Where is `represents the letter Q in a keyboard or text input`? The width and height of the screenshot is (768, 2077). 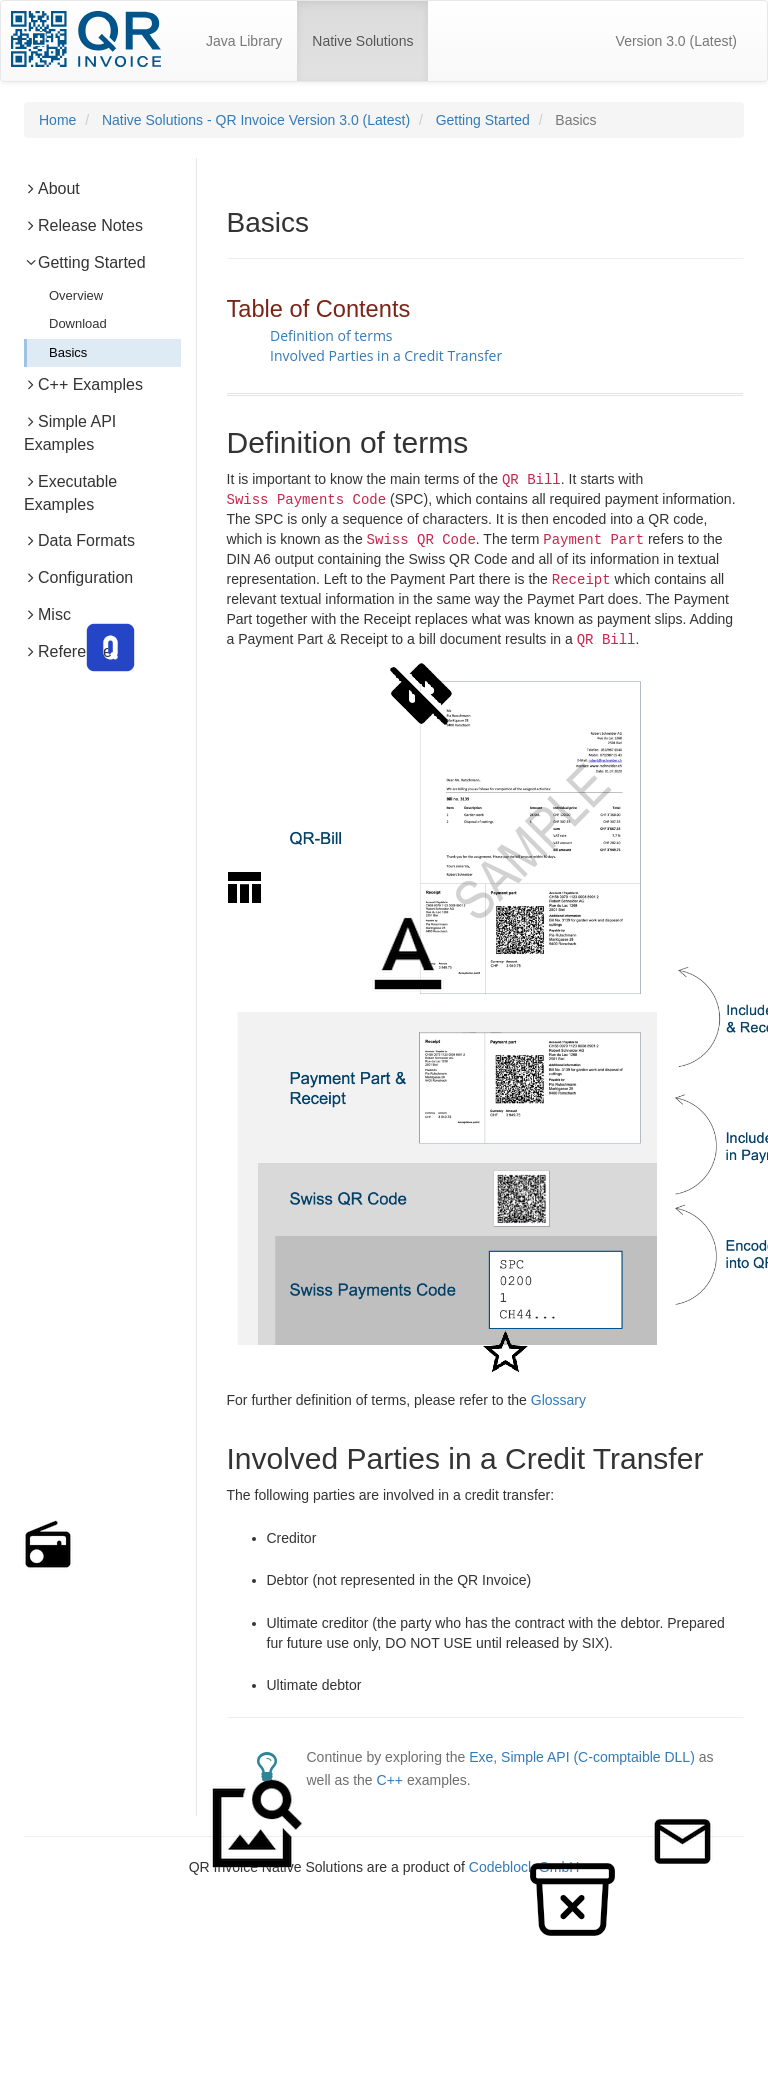
represents the letter Q in a keyboard or text input is located at coordinates (110, 647).